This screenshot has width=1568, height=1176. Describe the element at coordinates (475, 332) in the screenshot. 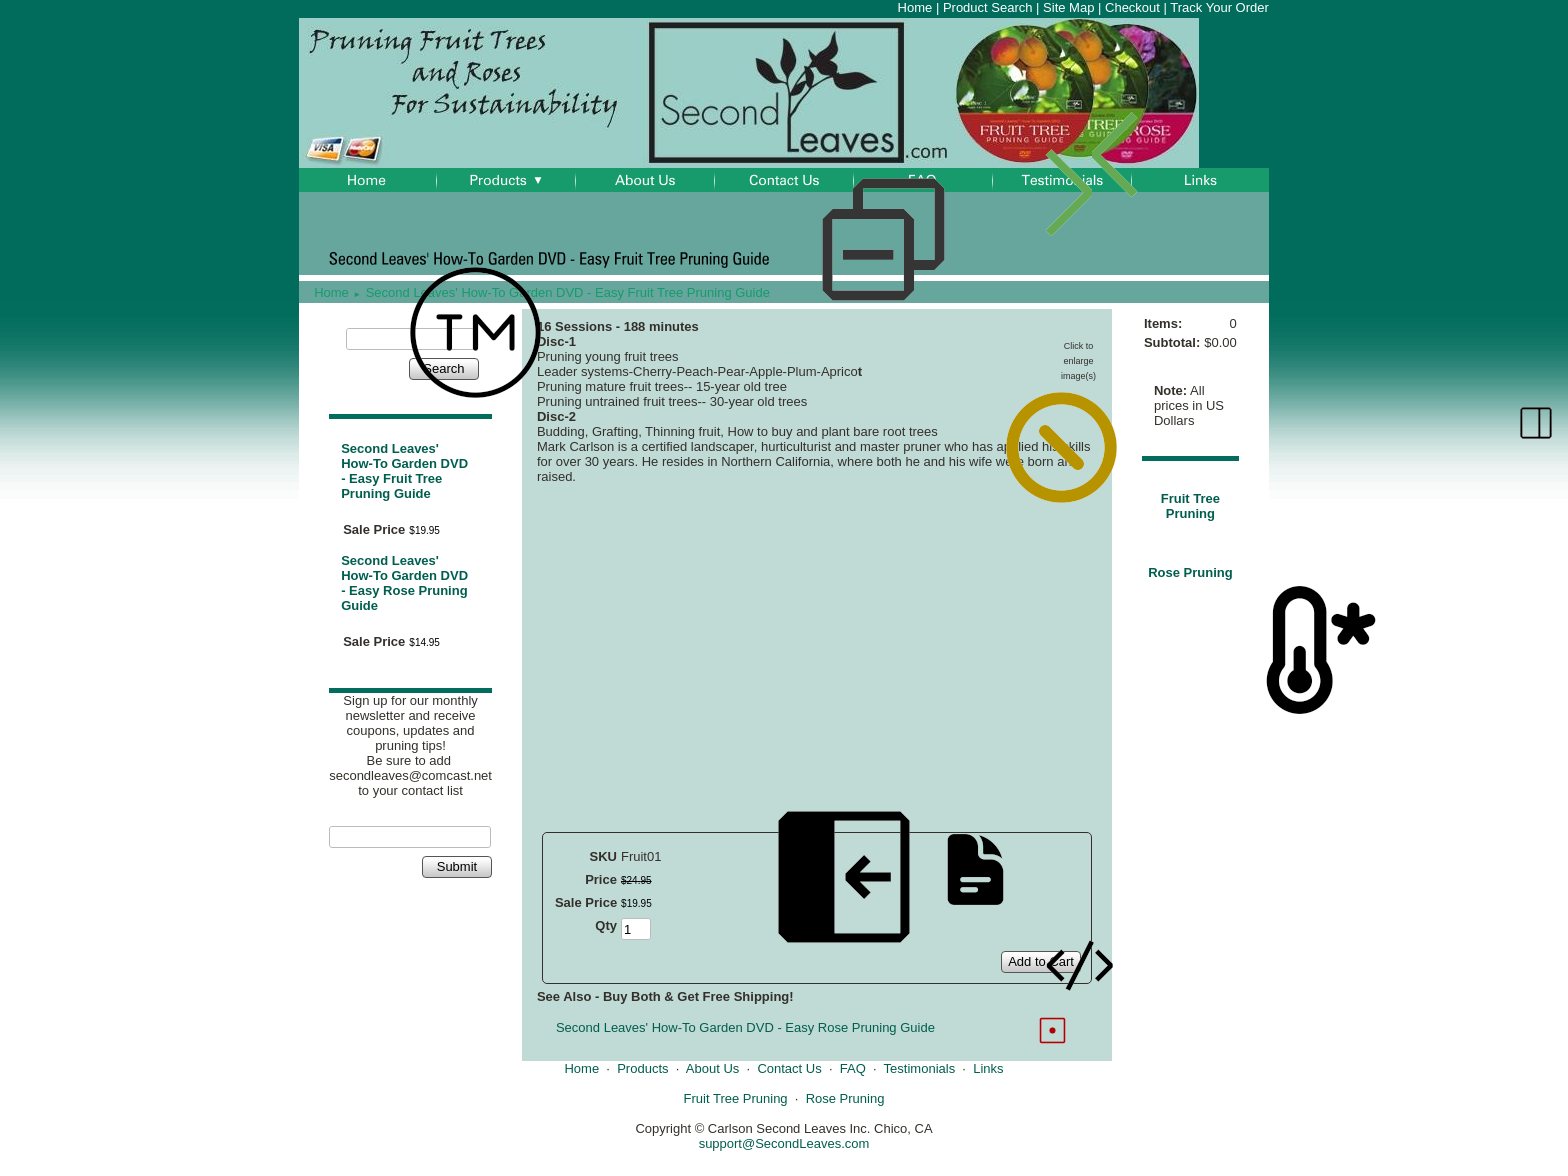

I see `indicates trademarked content or branding` at that location.